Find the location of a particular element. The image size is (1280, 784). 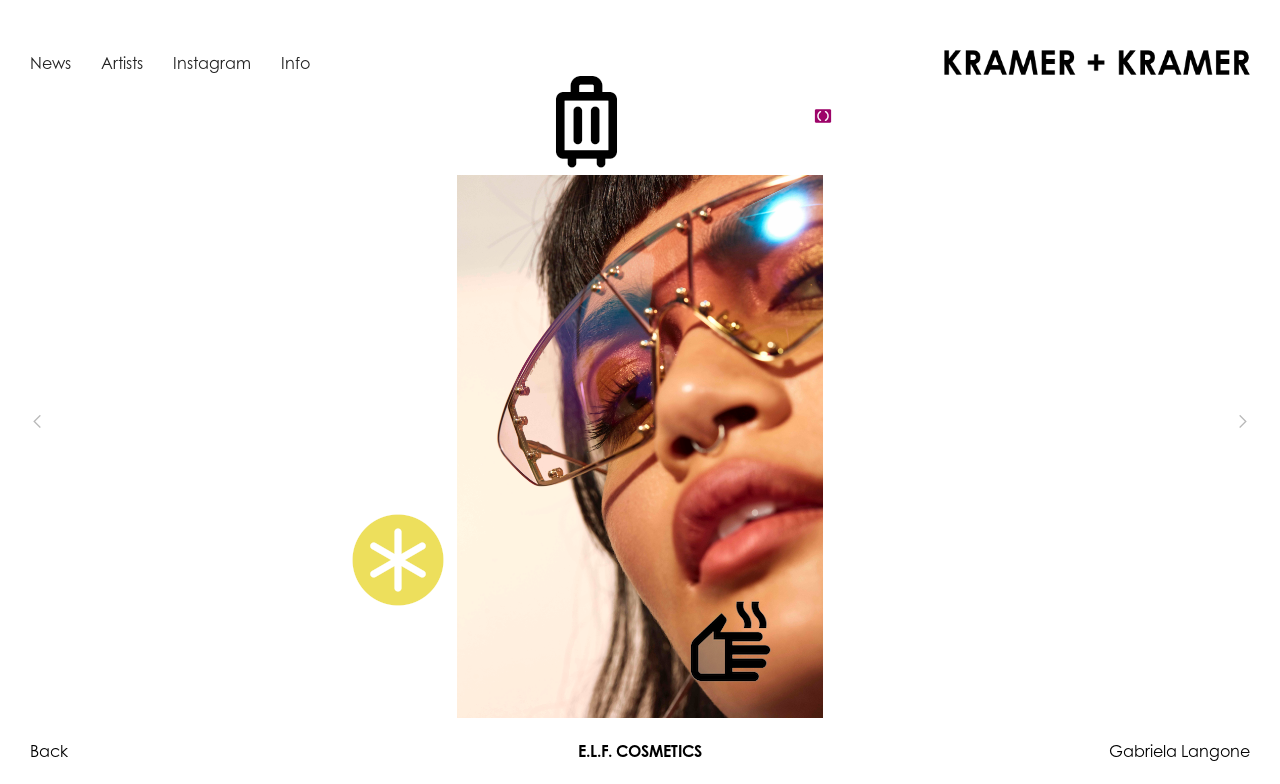

indicates a required field in a form is located at coordinates (398, 560).